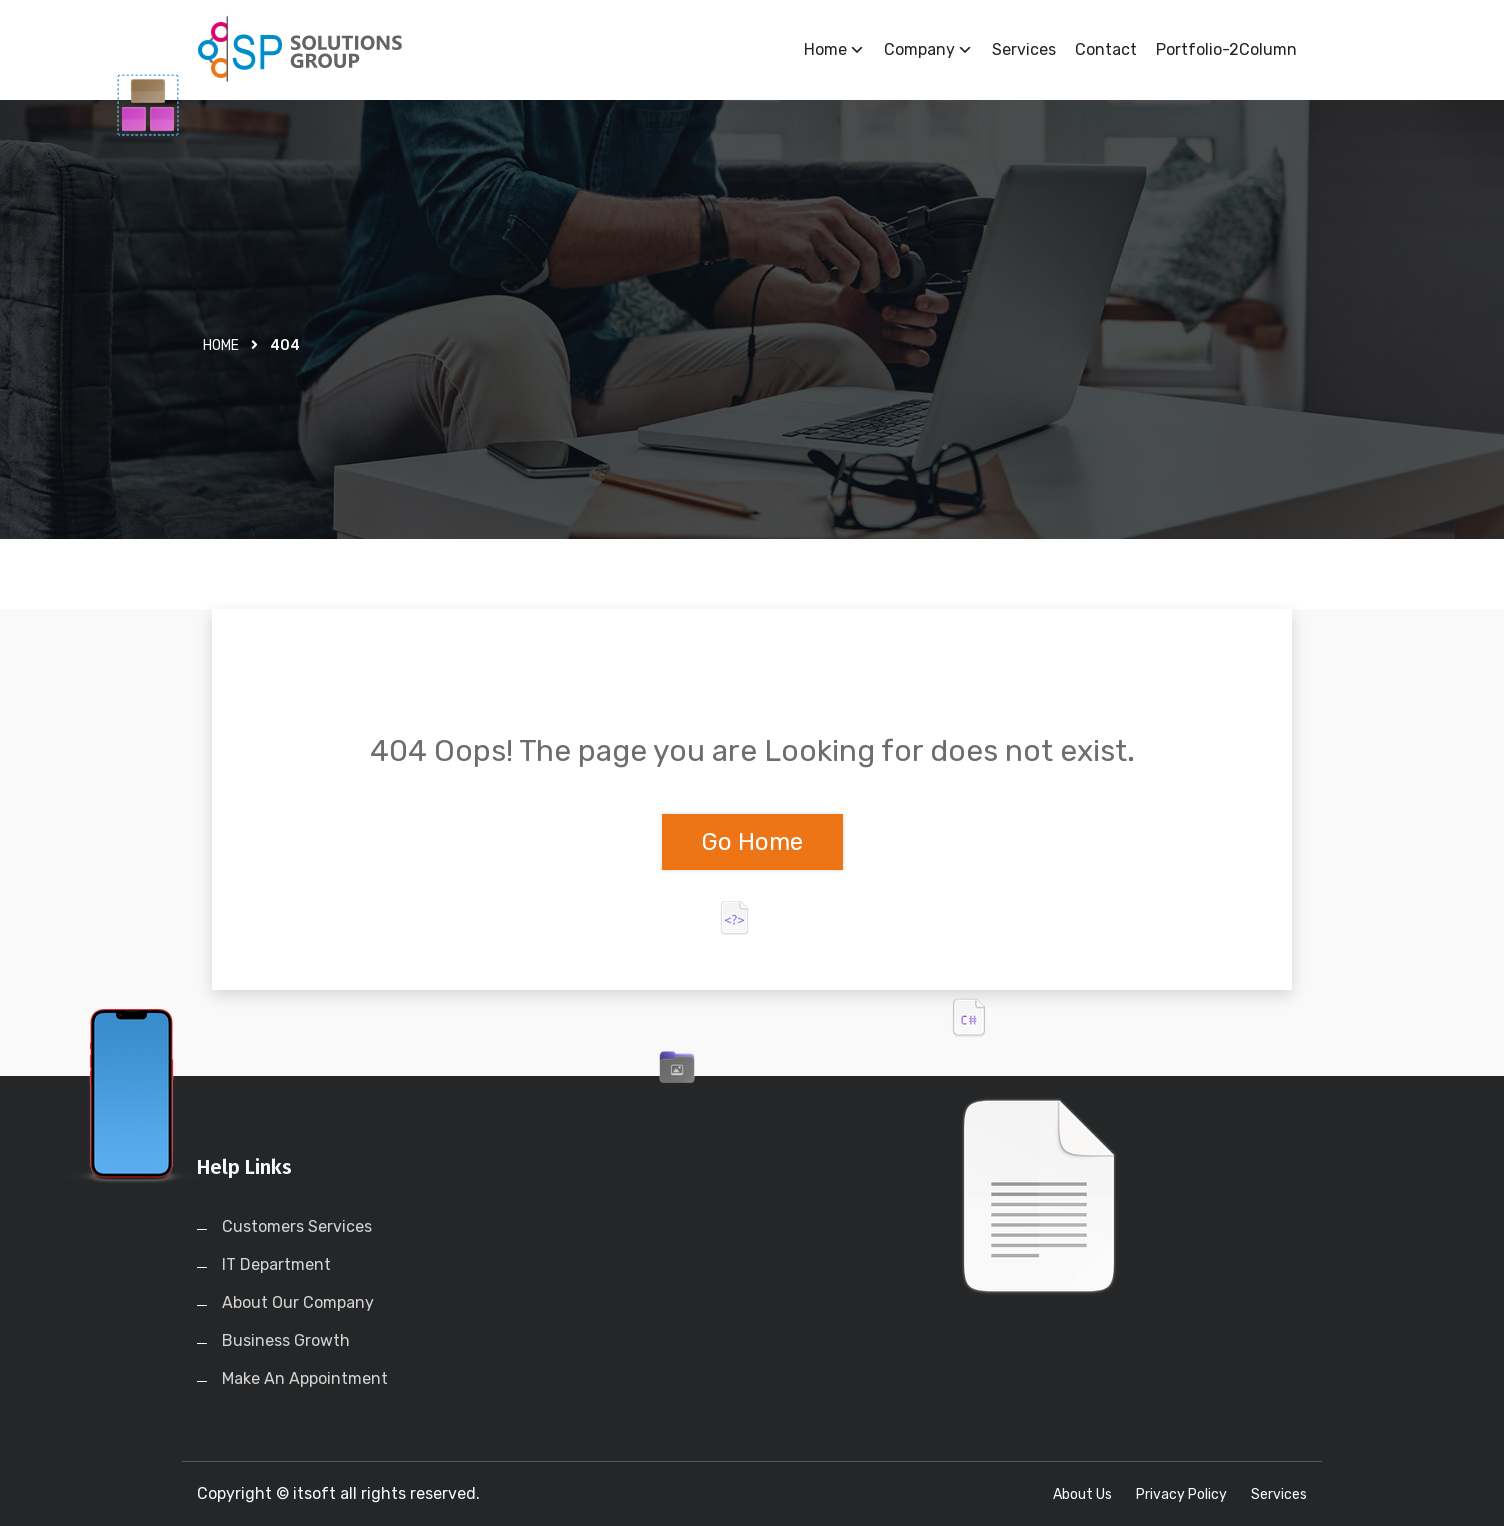 The height and width of the screenshot is (1526, 1504). I want to click on iPhone 13 device in red color, so click(131, 1096).